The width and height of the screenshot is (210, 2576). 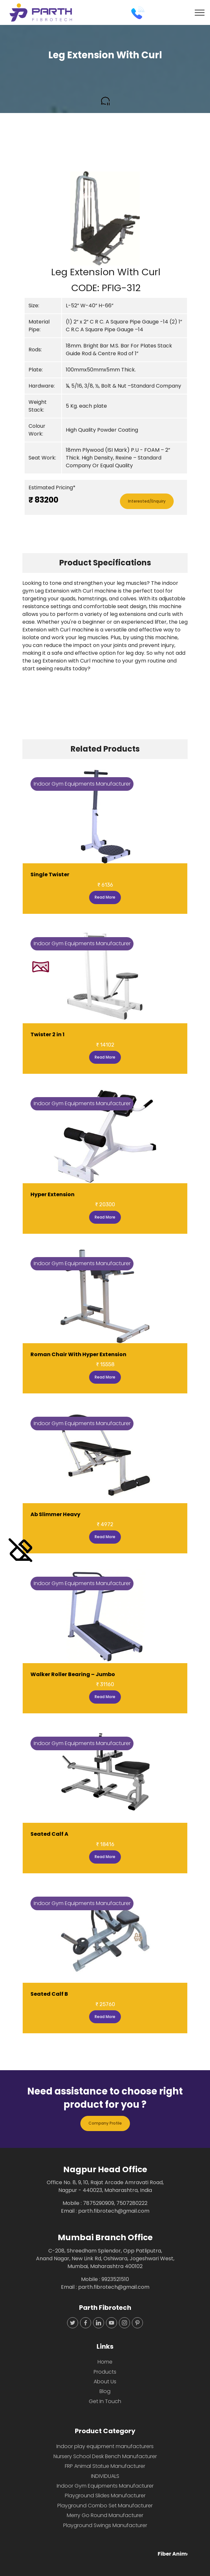 What do you see at coordinates (20, 1550) in the screenshot?
I see `eraser tool is disabled` at bounding box center [20, 1550].